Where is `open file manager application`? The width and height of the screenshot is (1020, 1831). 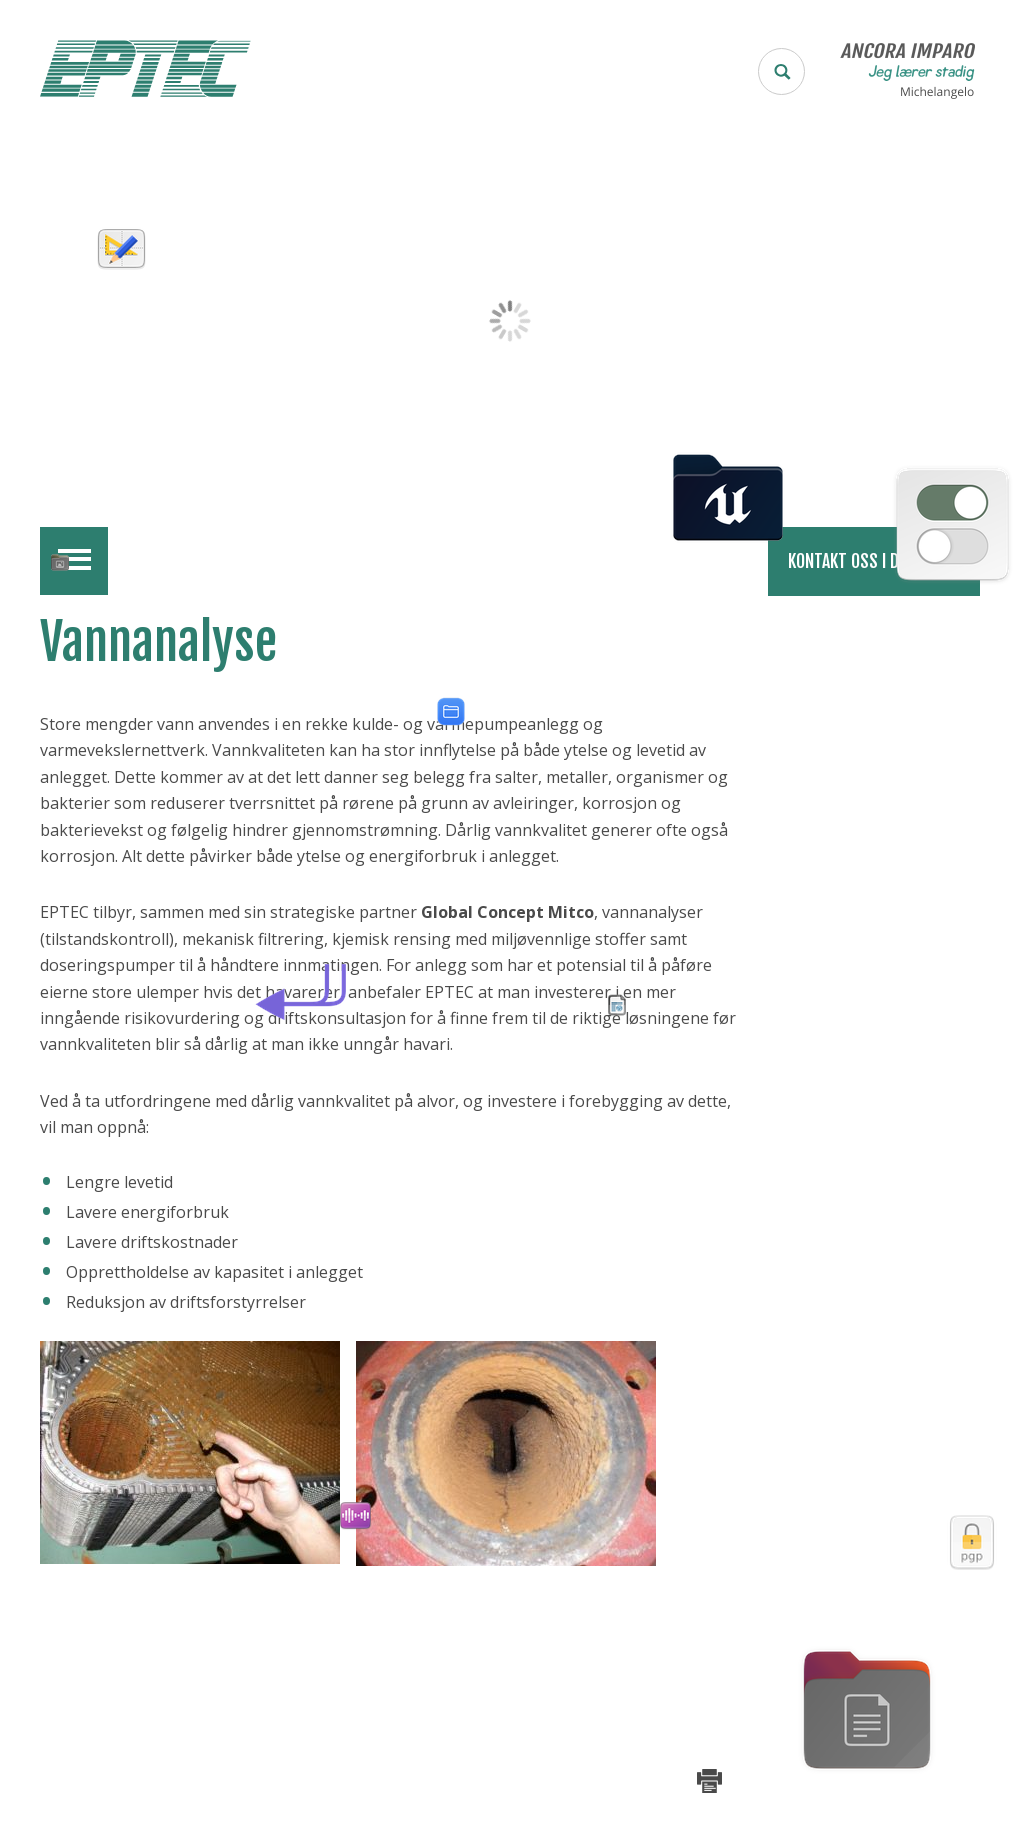 open file manager application is located at coordinates (451, 712).